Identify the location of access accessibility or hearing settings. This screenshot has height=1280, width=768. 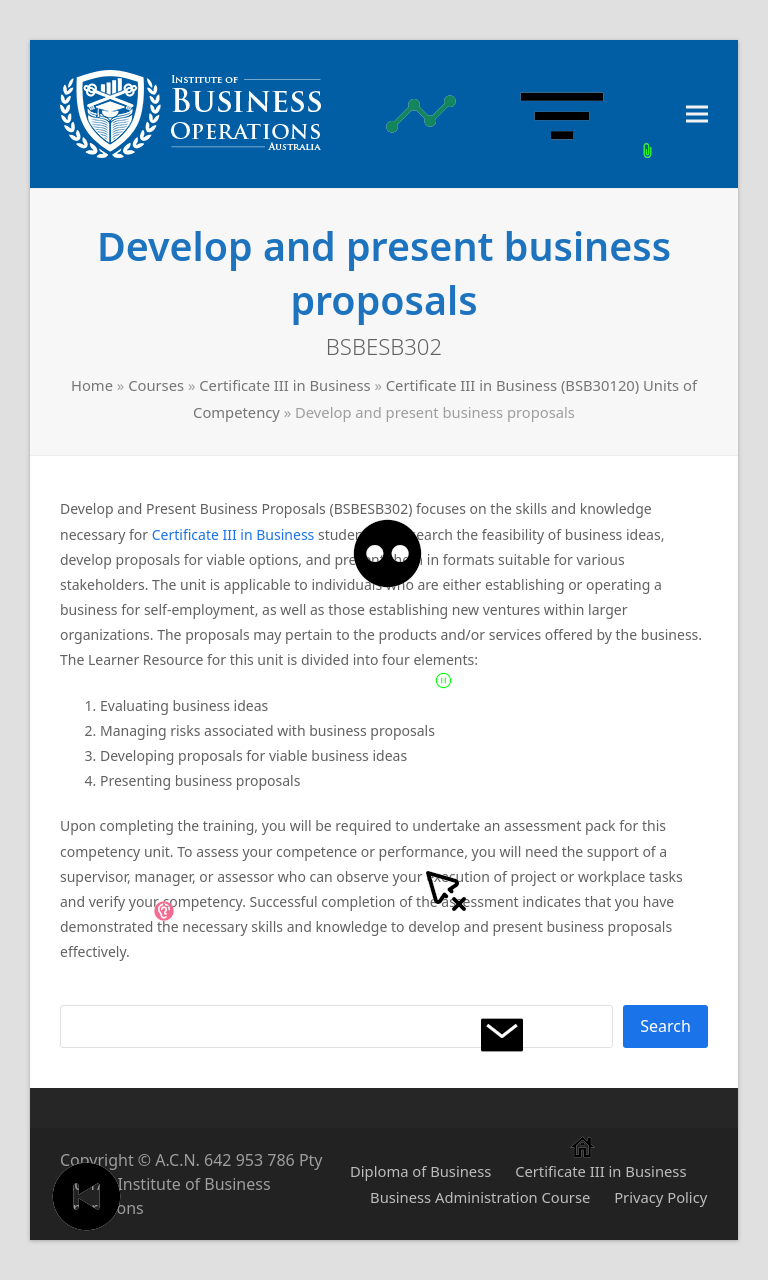
(164, 911).